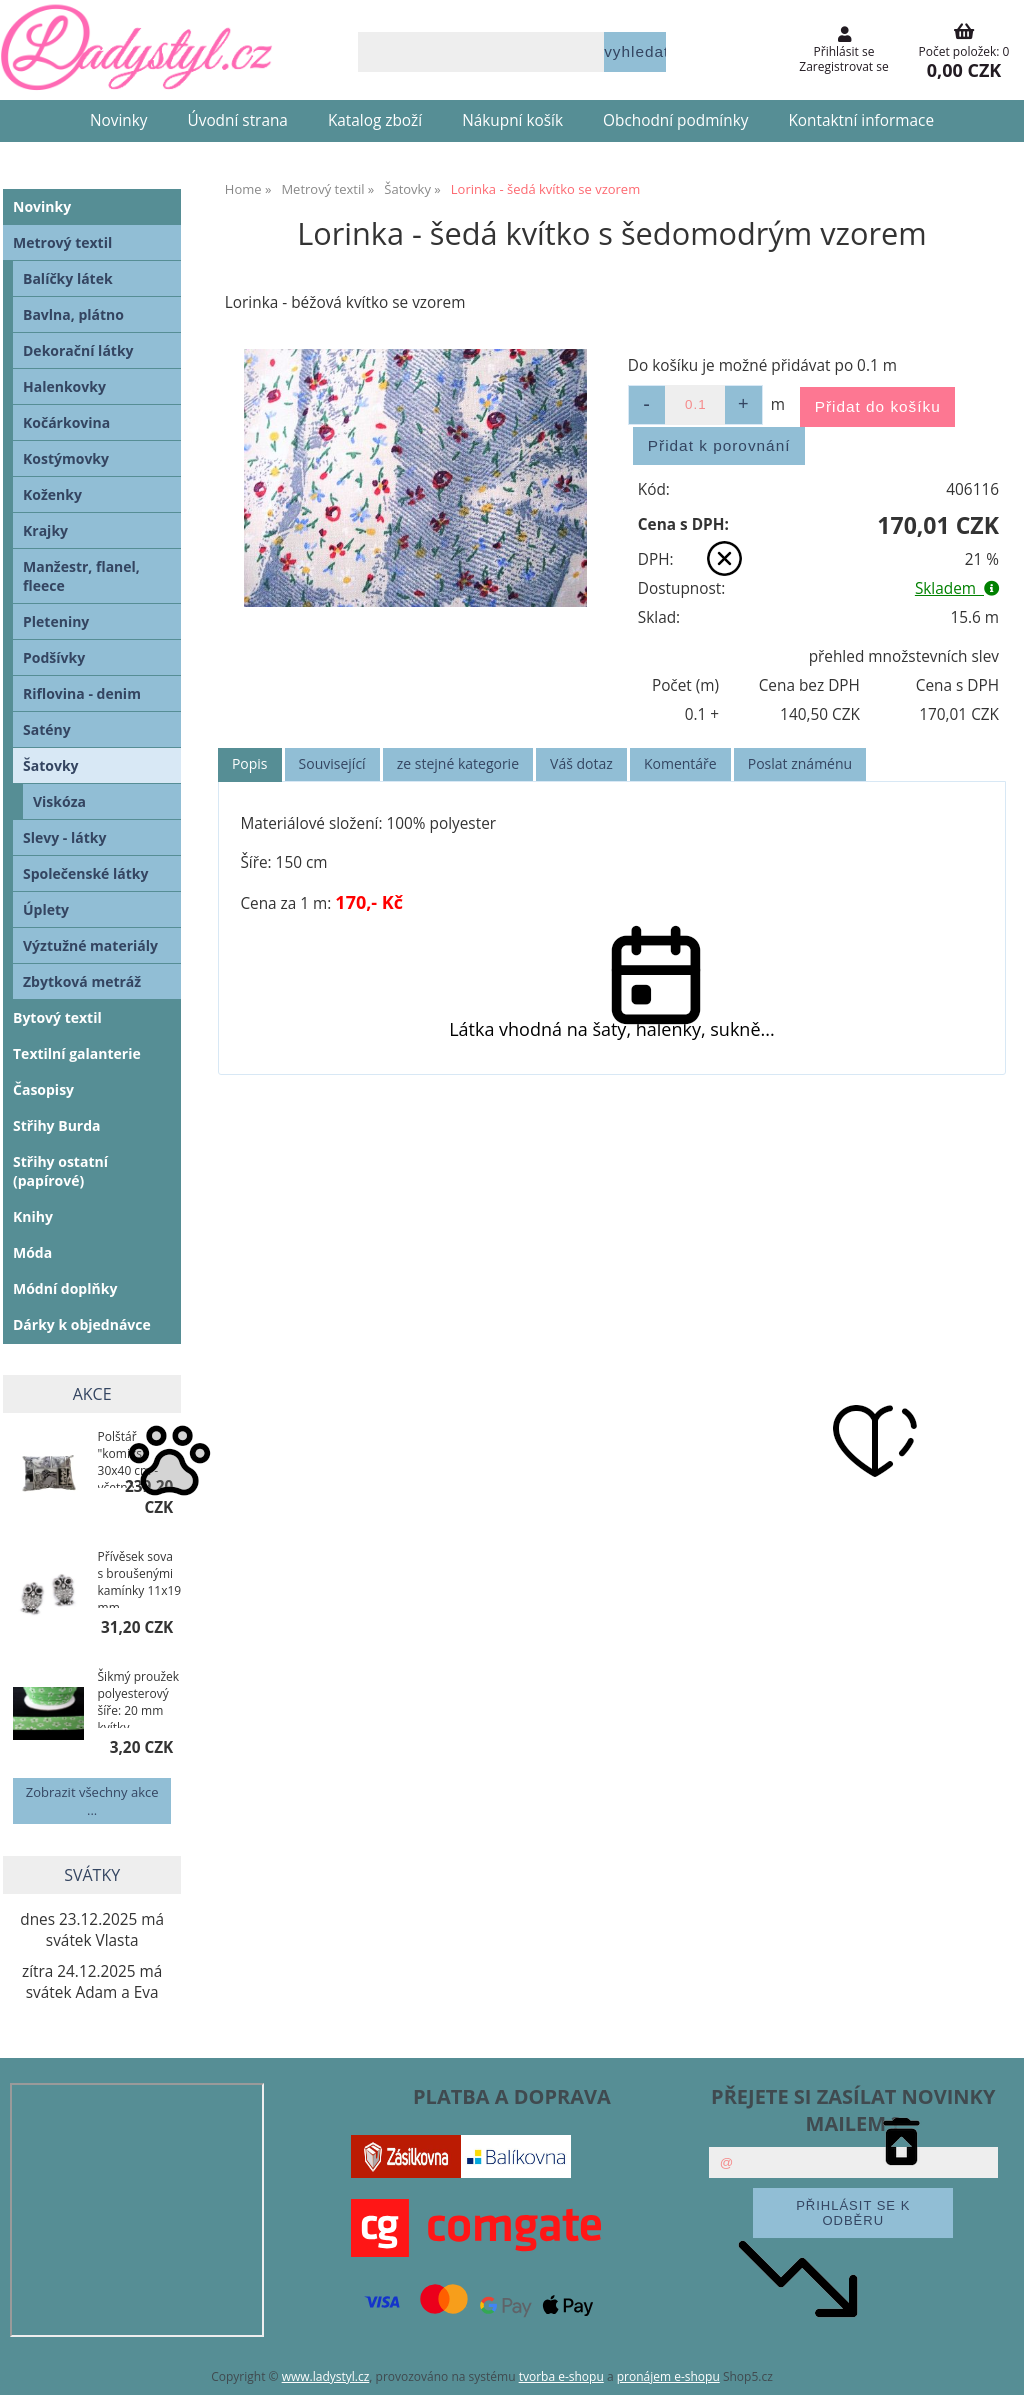  Describe the element at coordinates (169, 1460) in the screenshot. I see `access pet-related features or settings` at that location.